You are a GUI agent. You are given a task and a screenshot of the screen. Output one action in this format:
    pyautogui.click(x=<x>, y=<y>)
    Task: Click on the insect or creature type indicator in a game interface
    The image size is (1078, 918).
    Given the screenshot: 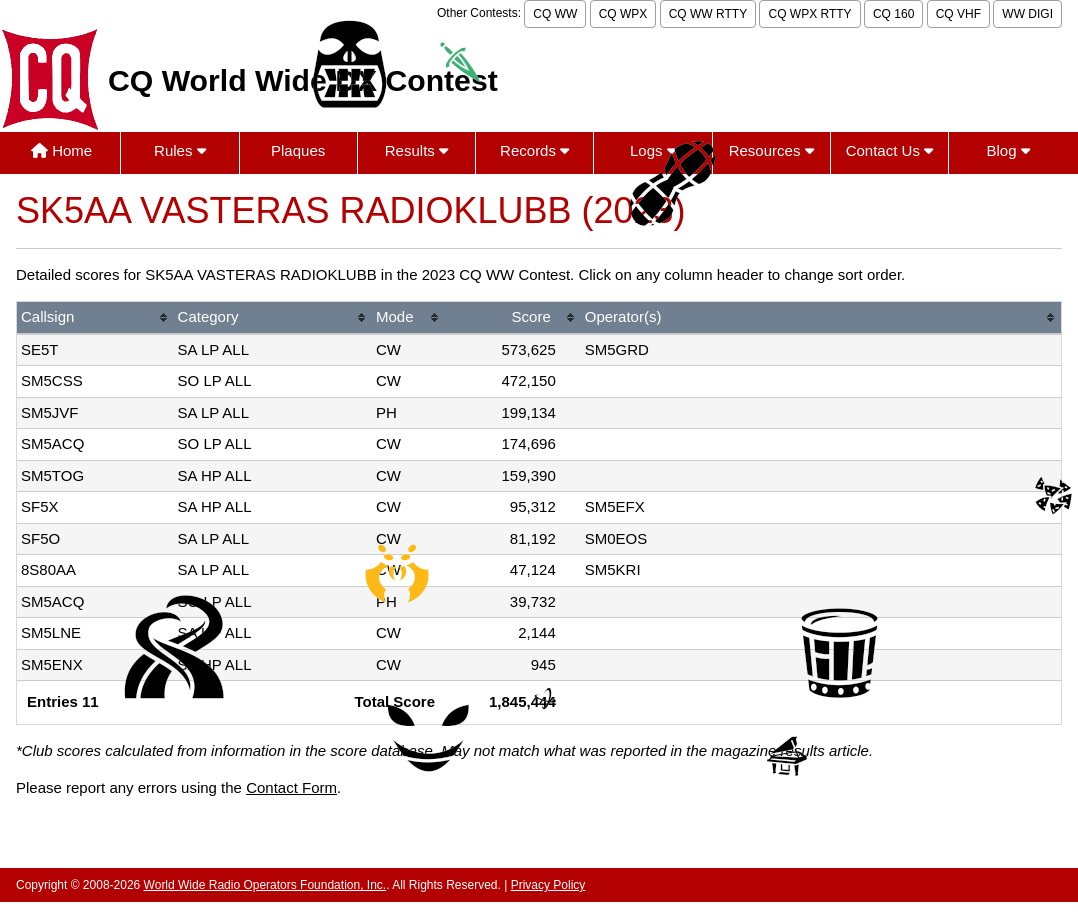 What is the action you would take?
    pyautogui.click(x=397, y=573)
    